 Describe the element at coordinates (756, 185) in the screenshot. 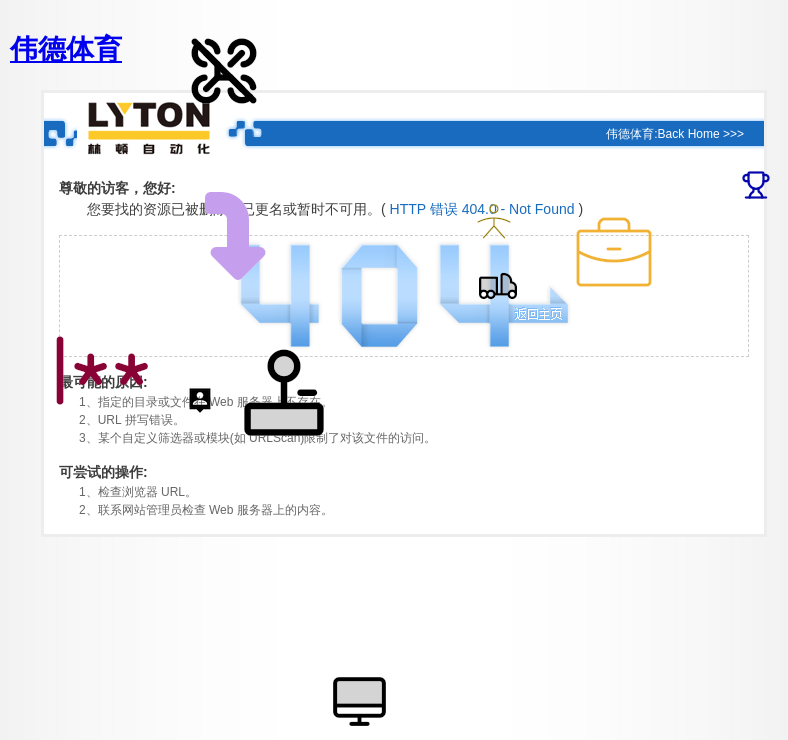

I see `view achievements or awards` at that location.